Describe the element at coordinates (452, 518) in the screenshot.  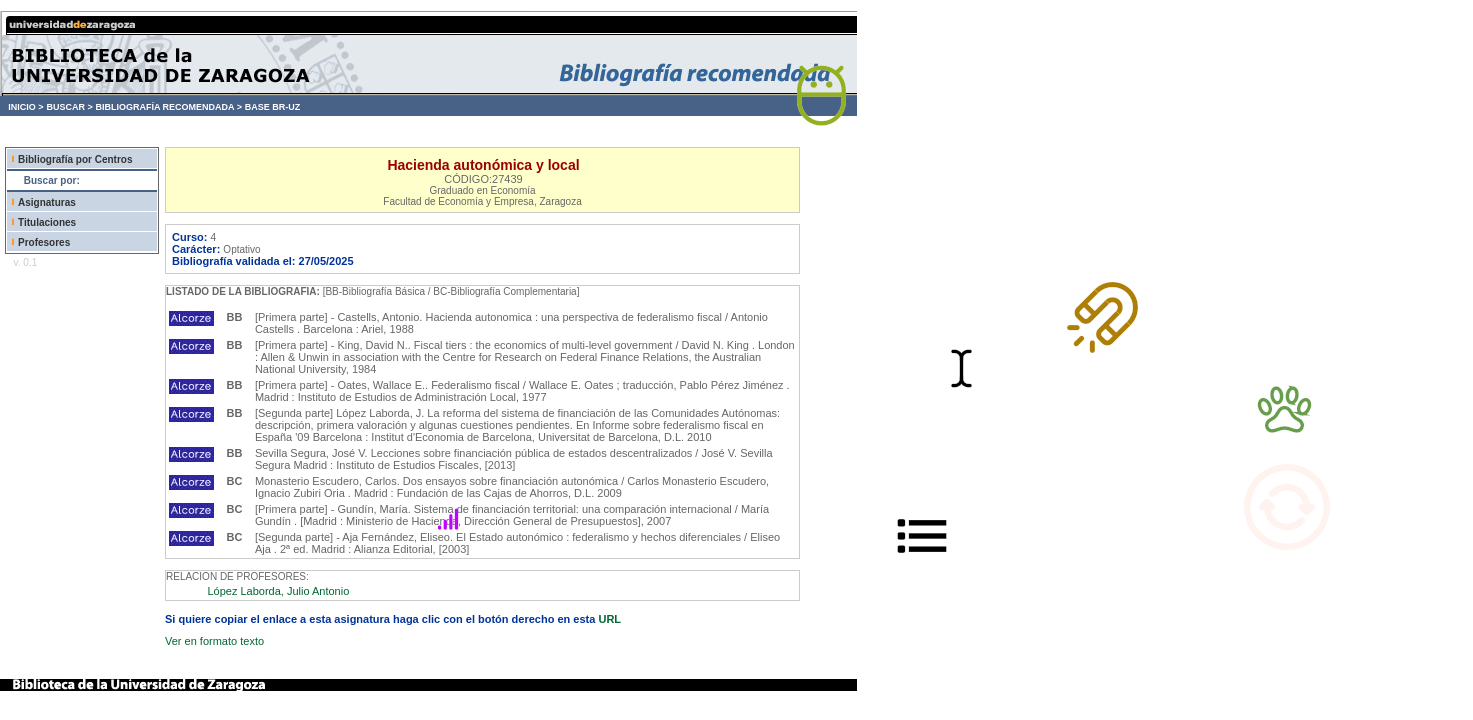
I see `indicates strong cellular network signal` at that location.